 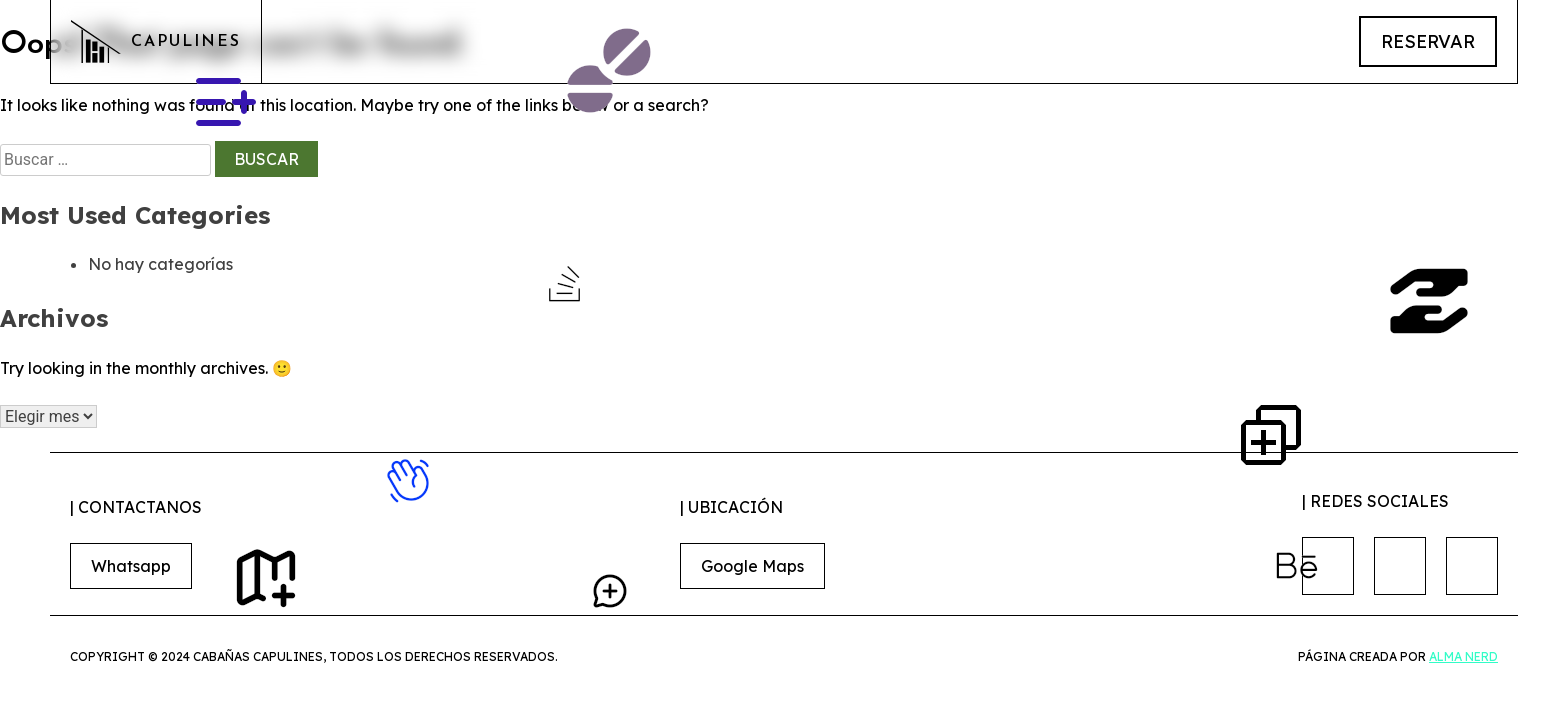 I want to click on access medication or pharmacy information, so click(x=608, y=70).